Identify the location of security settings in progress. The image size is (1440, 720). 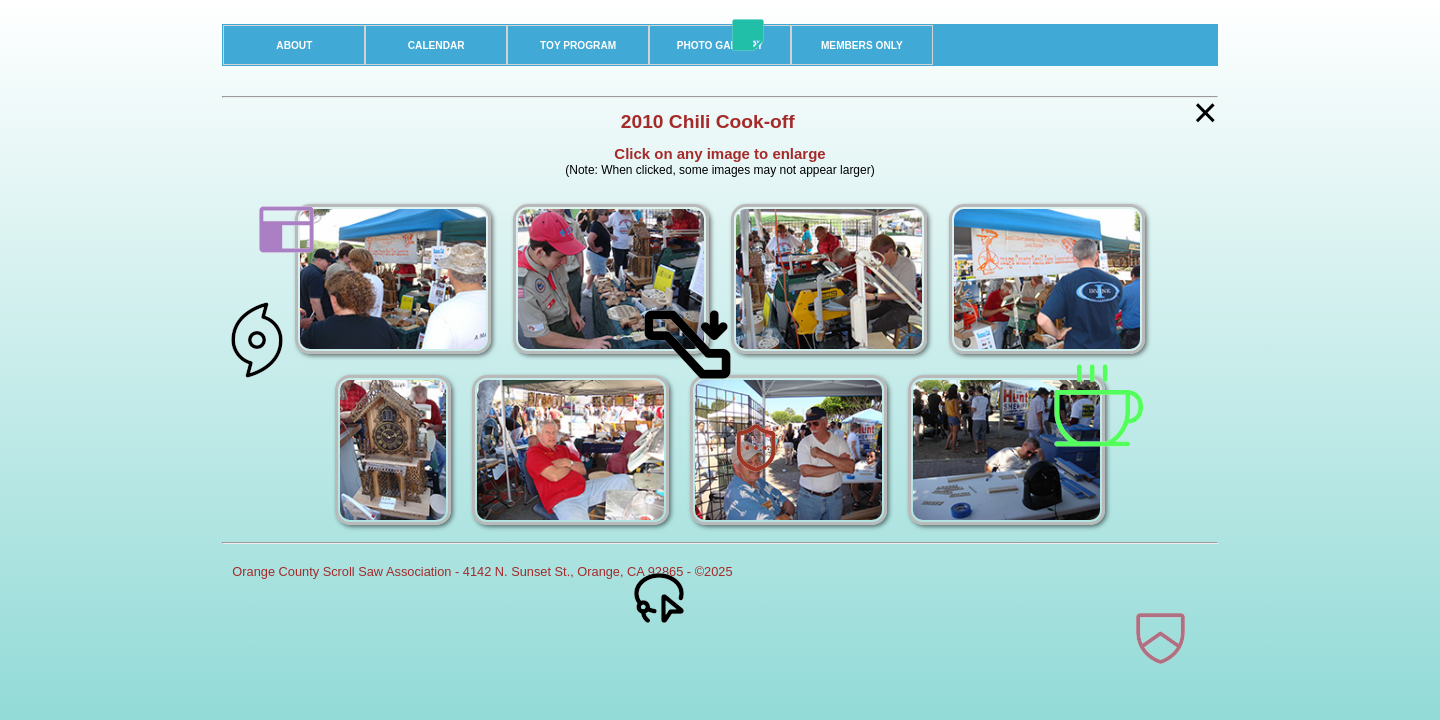
(756, 448).